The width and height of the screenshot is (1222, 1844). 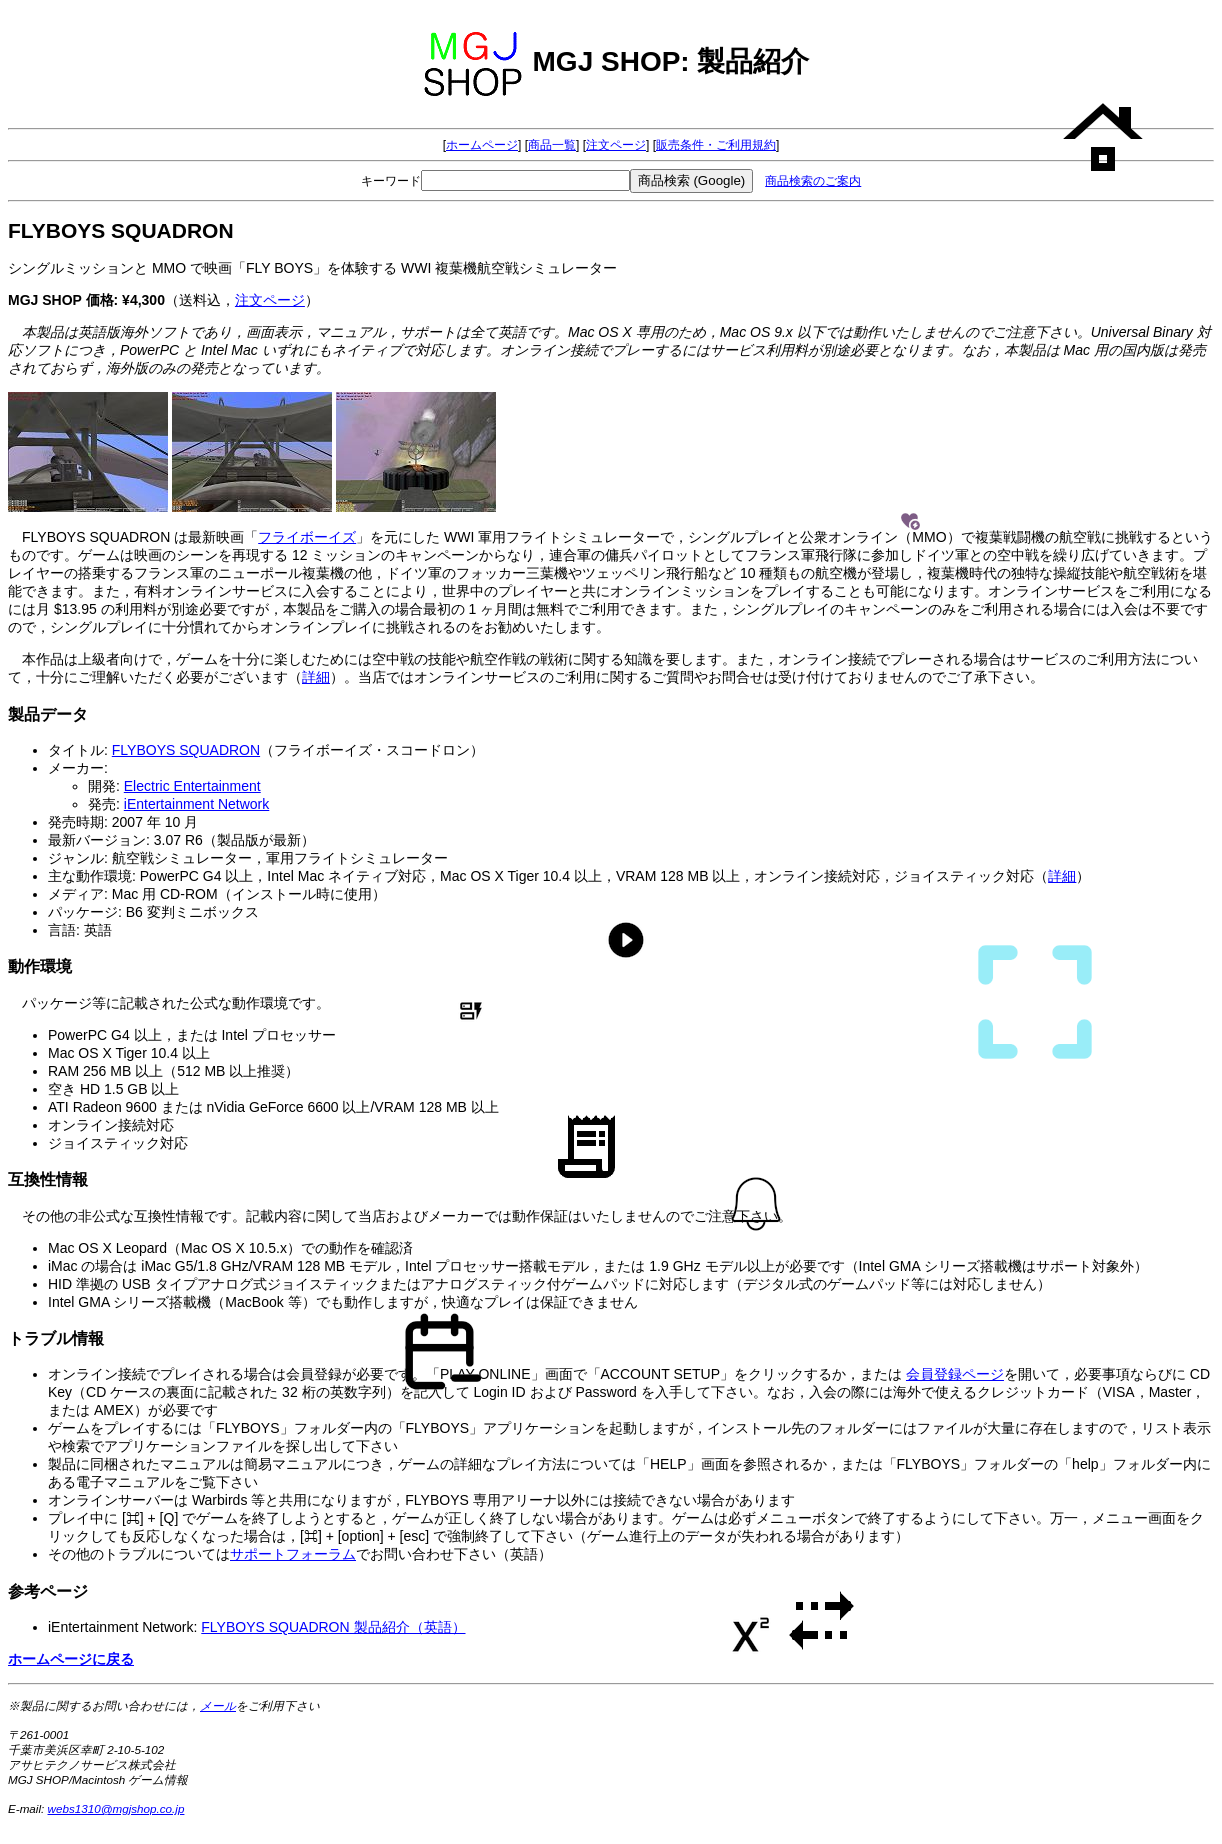 What do you see at coordinates (756, 1204) in the screenshot?
I see `view notifications` at bounding box center [756, 1204].